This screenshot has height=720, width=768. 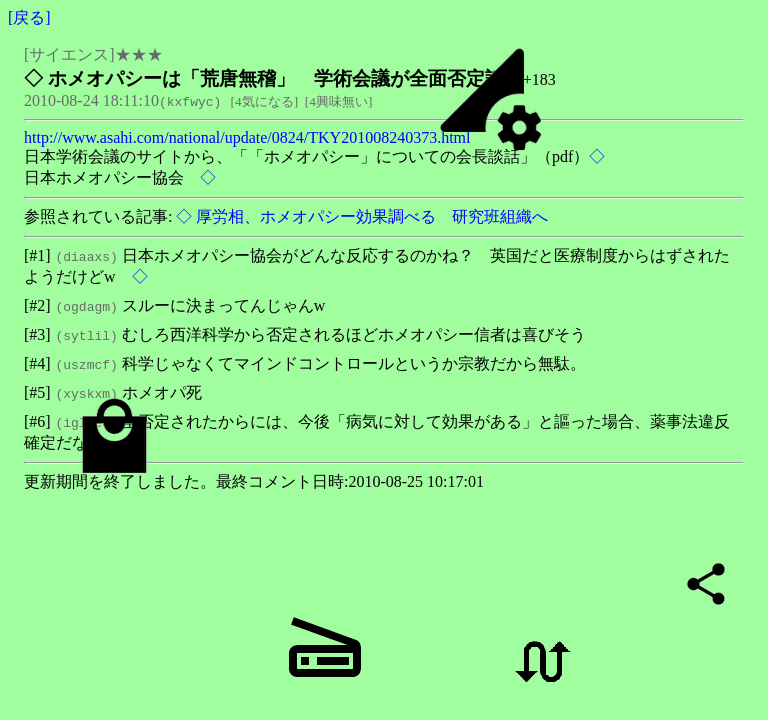 I want to click on access data or network settings, so click(x=488, y=96).